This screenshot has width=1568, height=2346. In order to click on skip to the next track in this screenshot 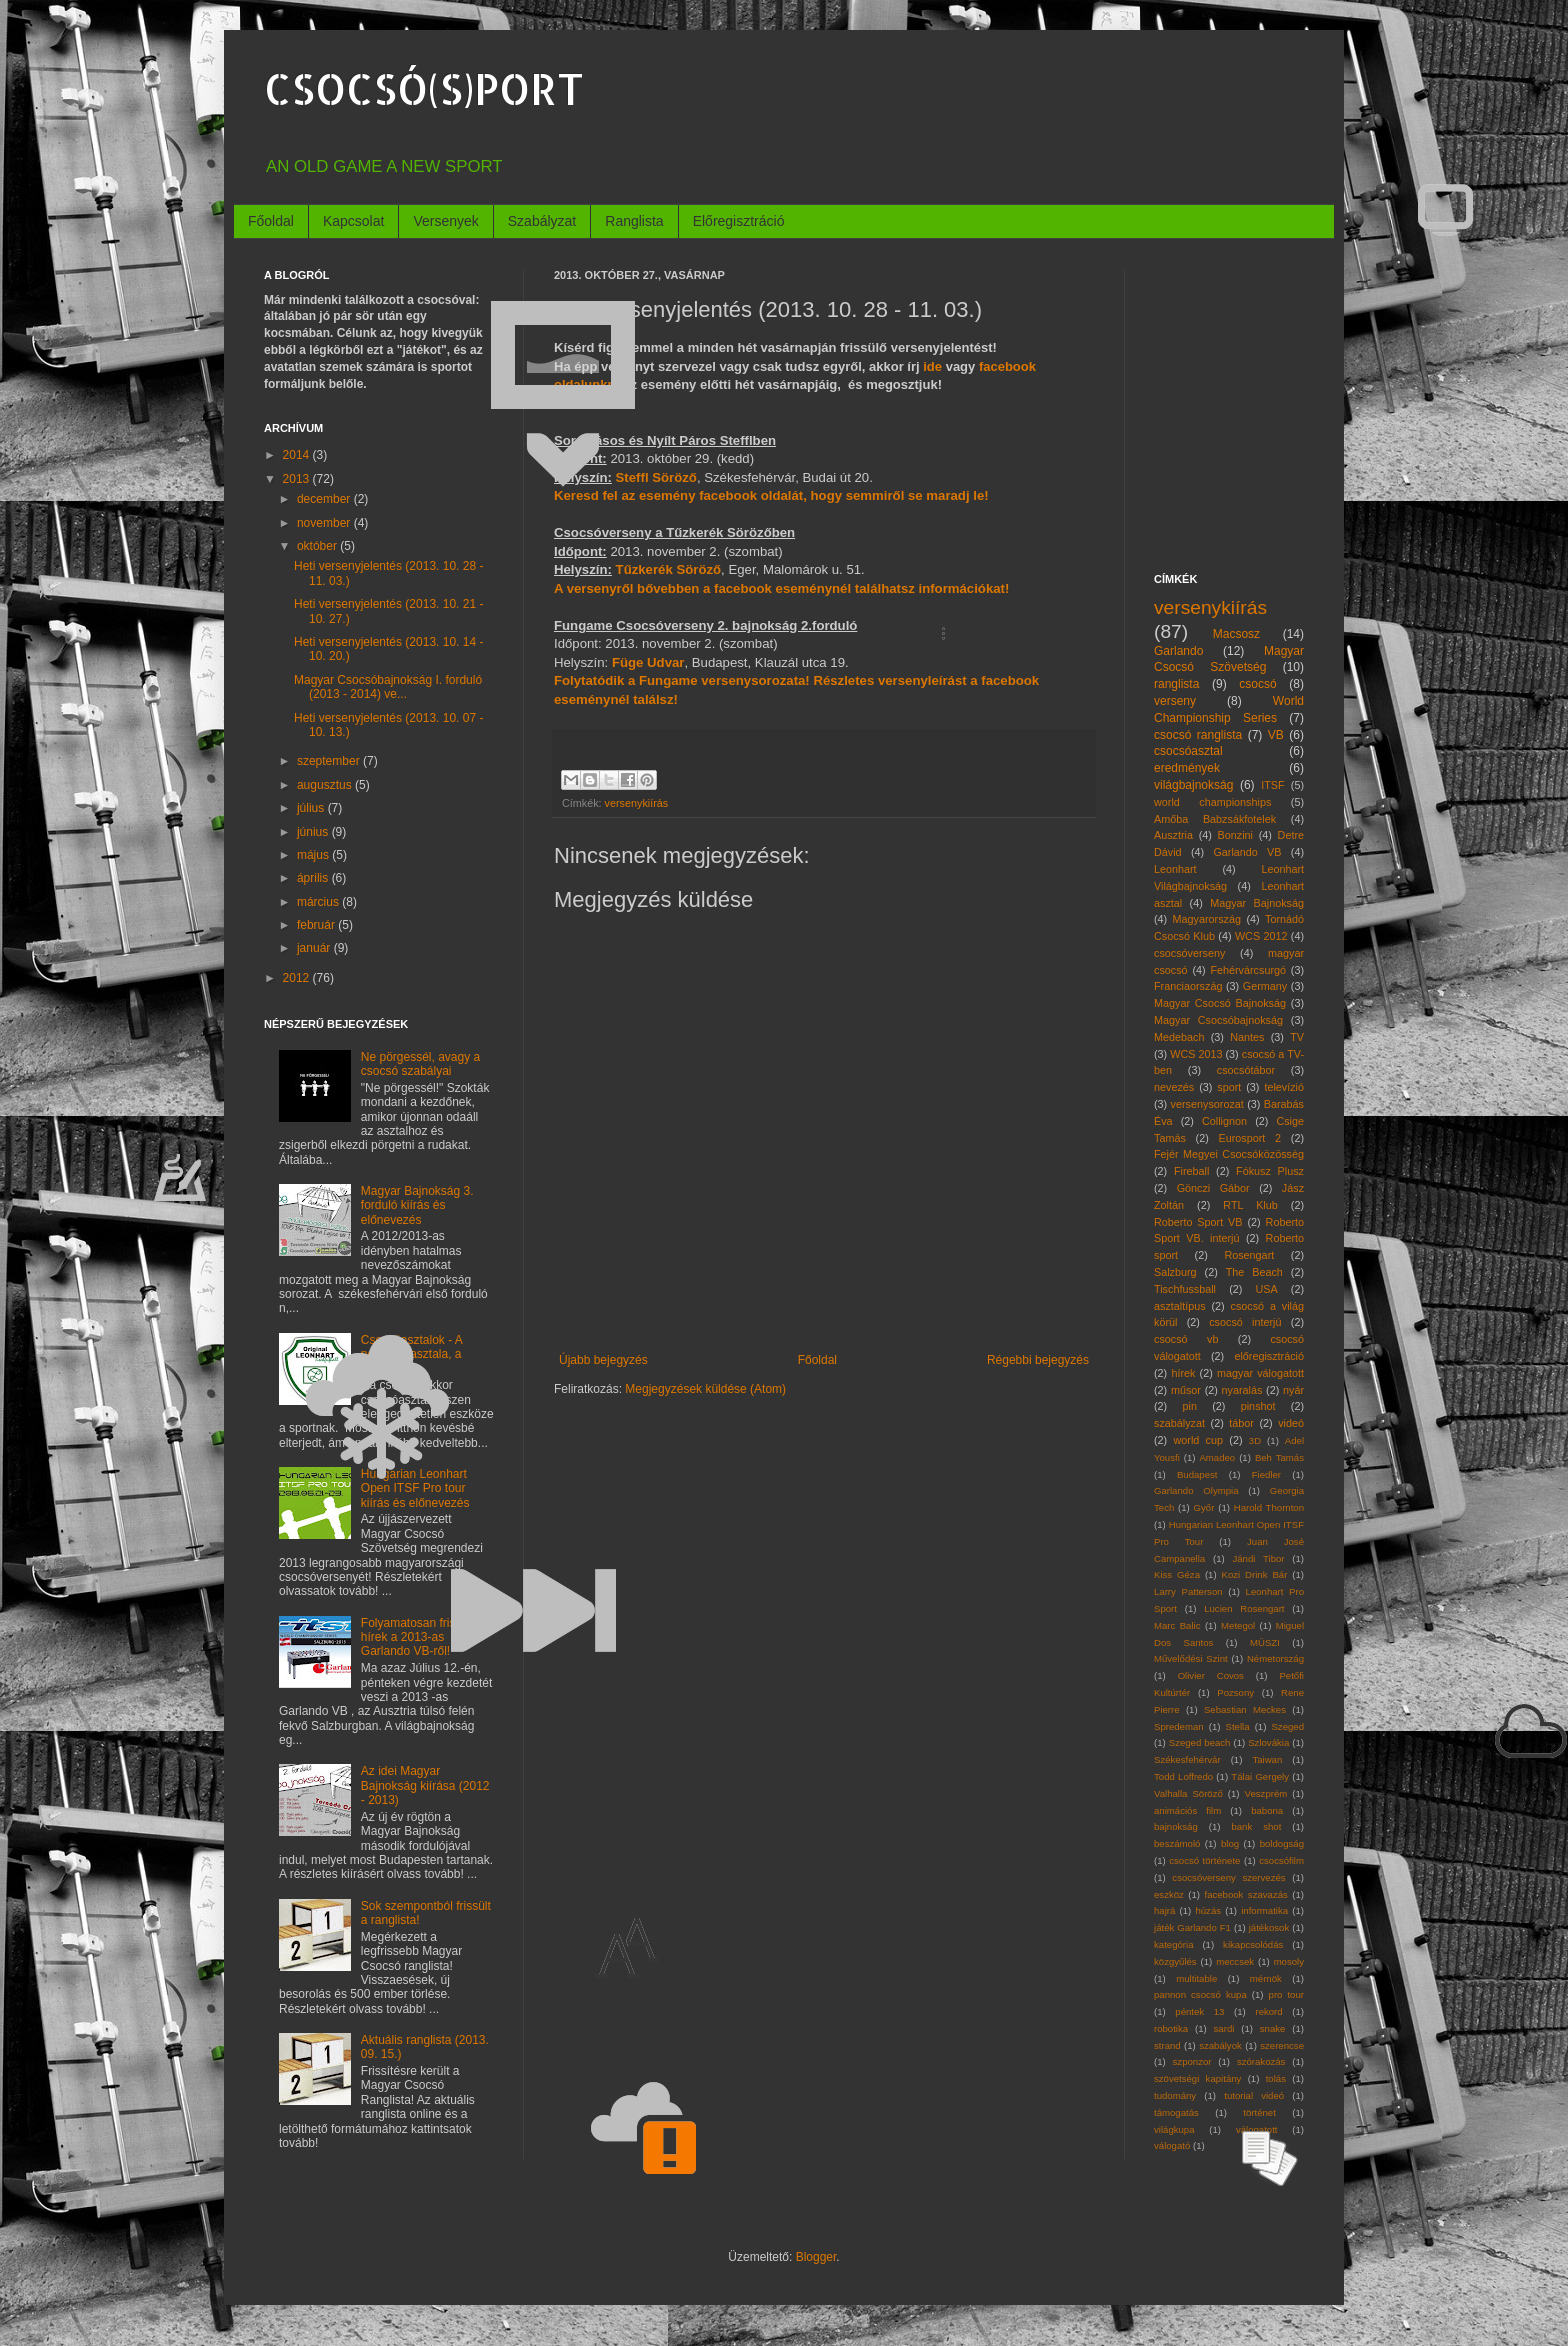, I will do `click(533, 1610)`.